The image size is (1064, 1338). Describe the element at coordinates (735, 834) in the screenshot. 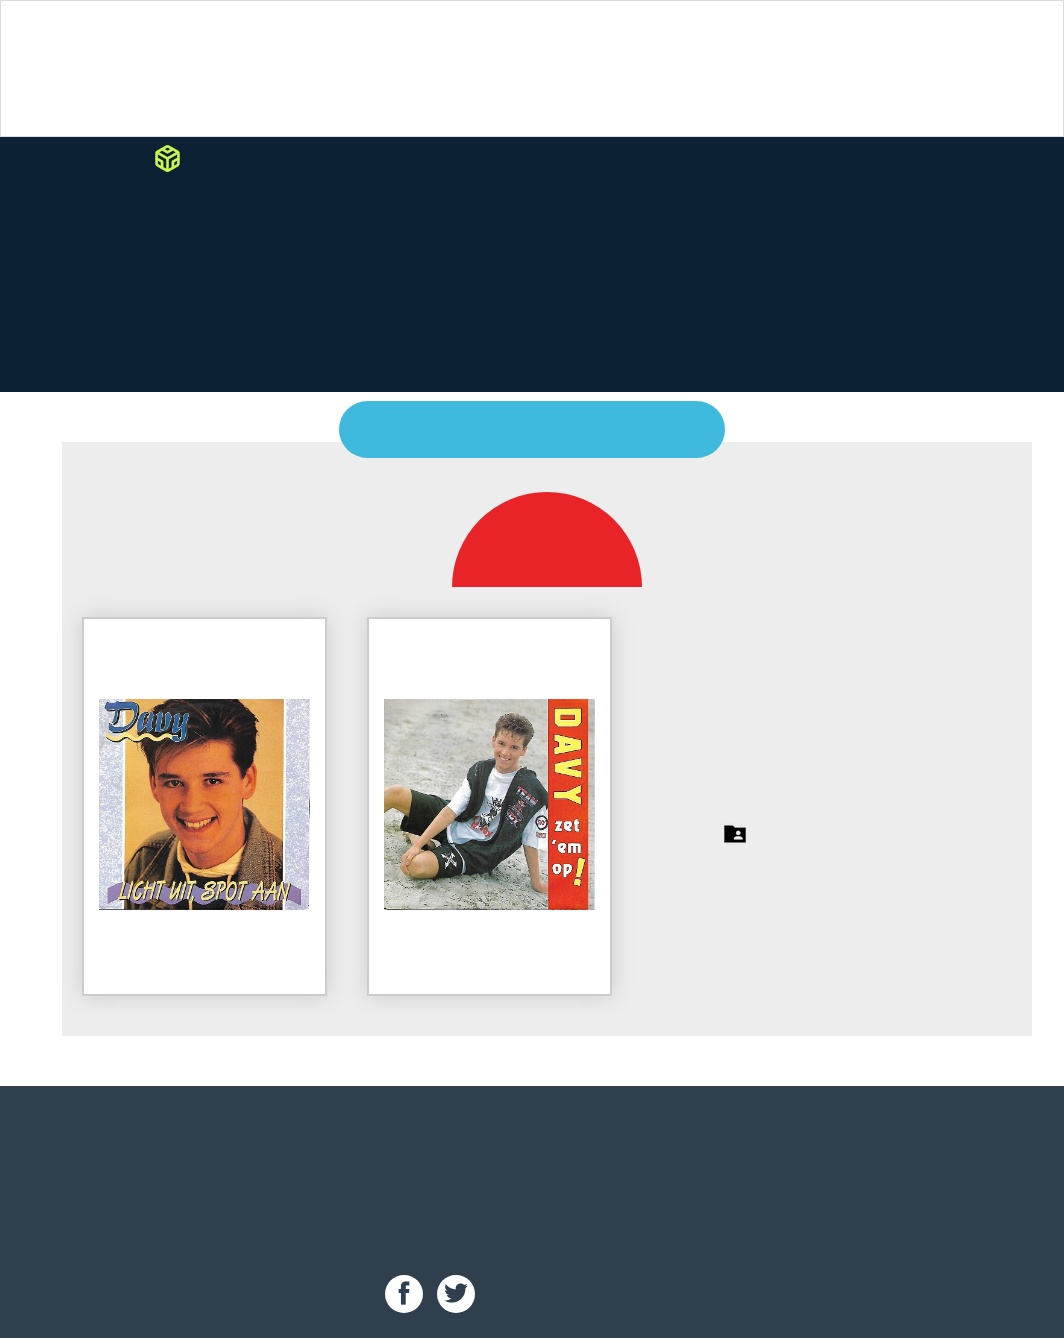

I see `open a shared folder` at that location.